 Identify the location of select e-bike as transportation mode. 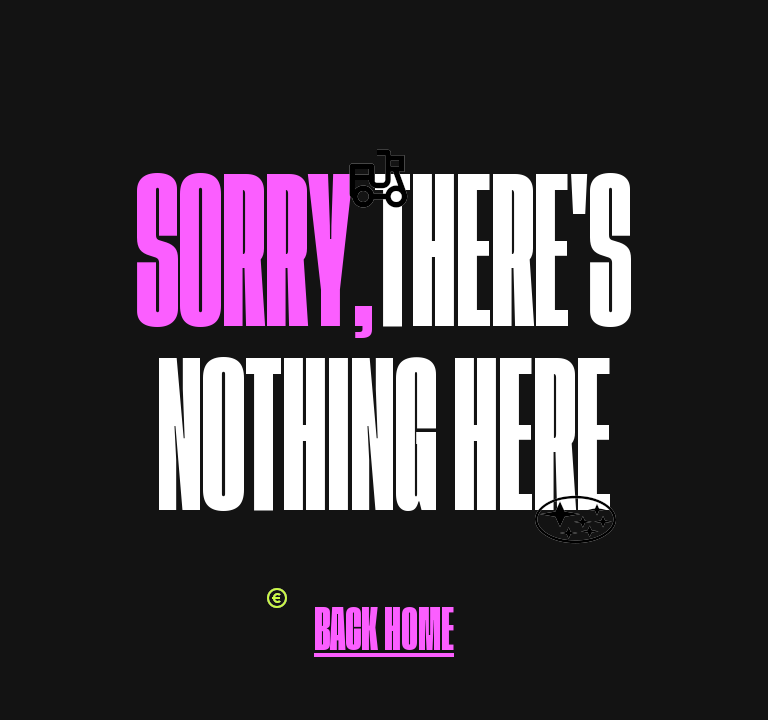
(377, 180).